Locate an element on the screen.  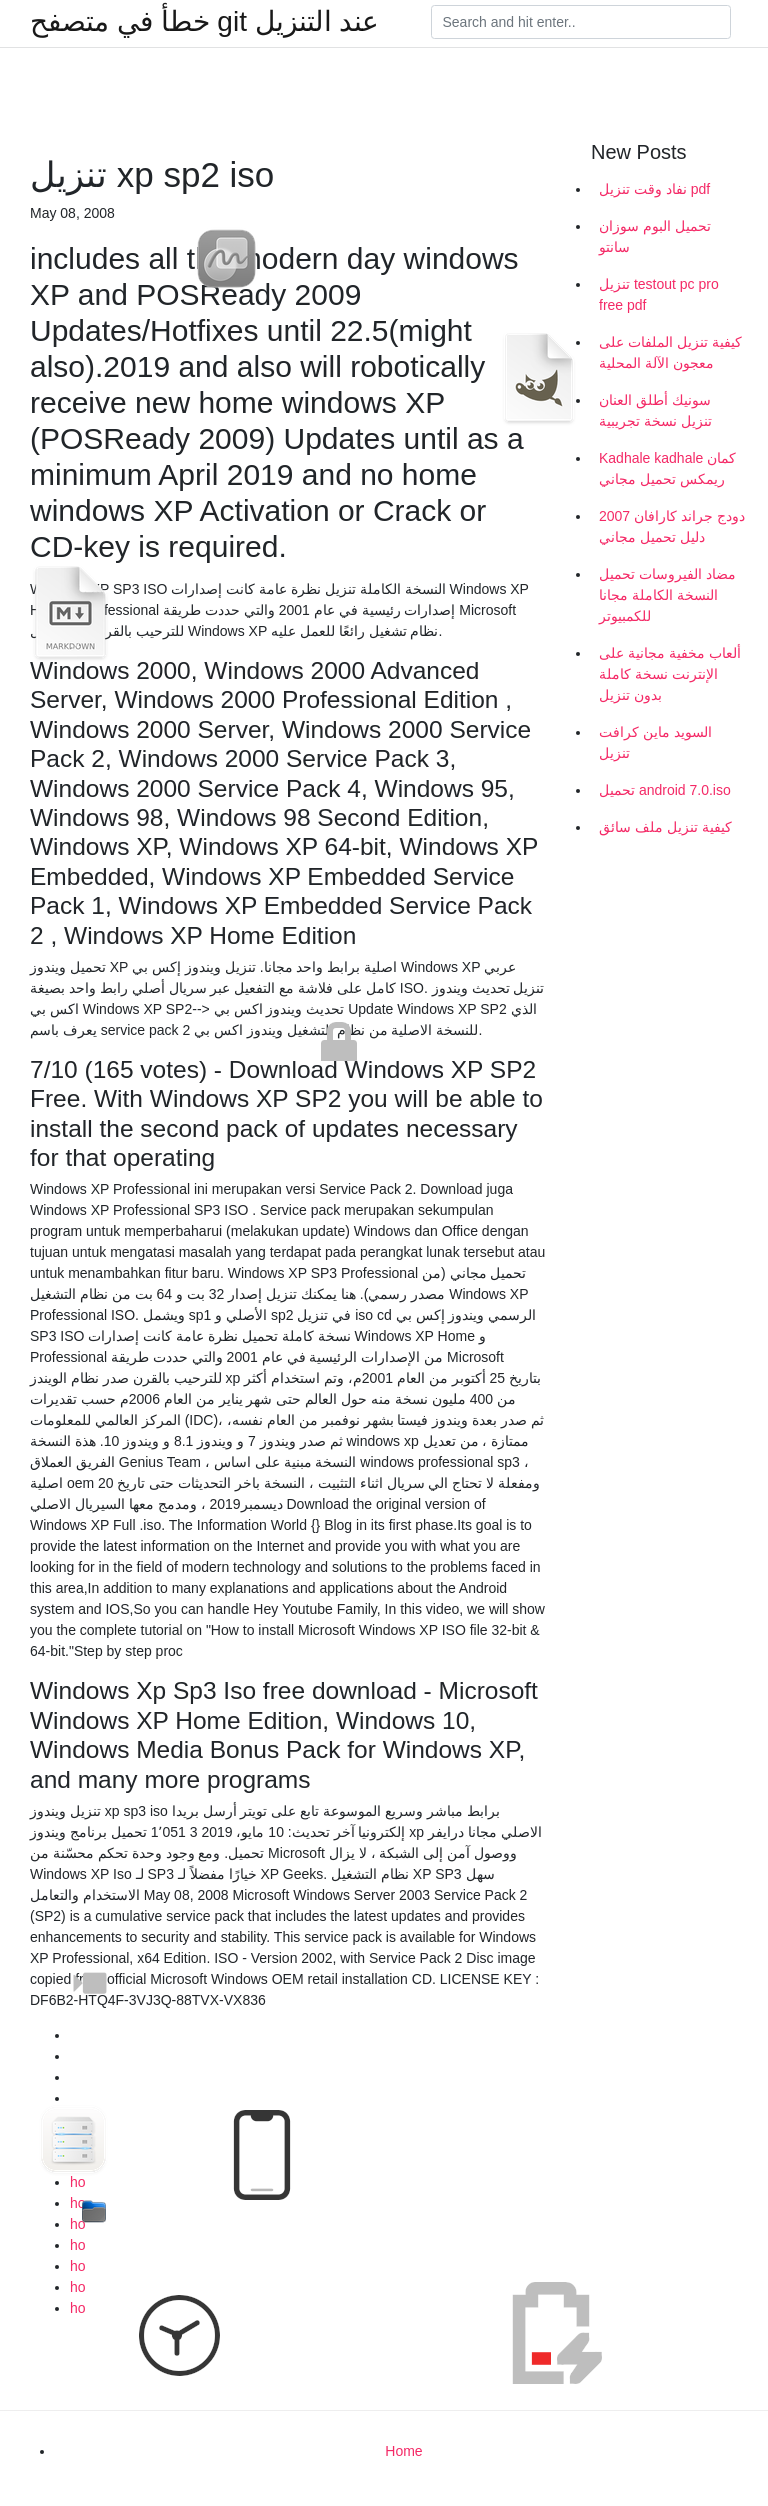
video file type indicator is located at coordinates (90, 1982).